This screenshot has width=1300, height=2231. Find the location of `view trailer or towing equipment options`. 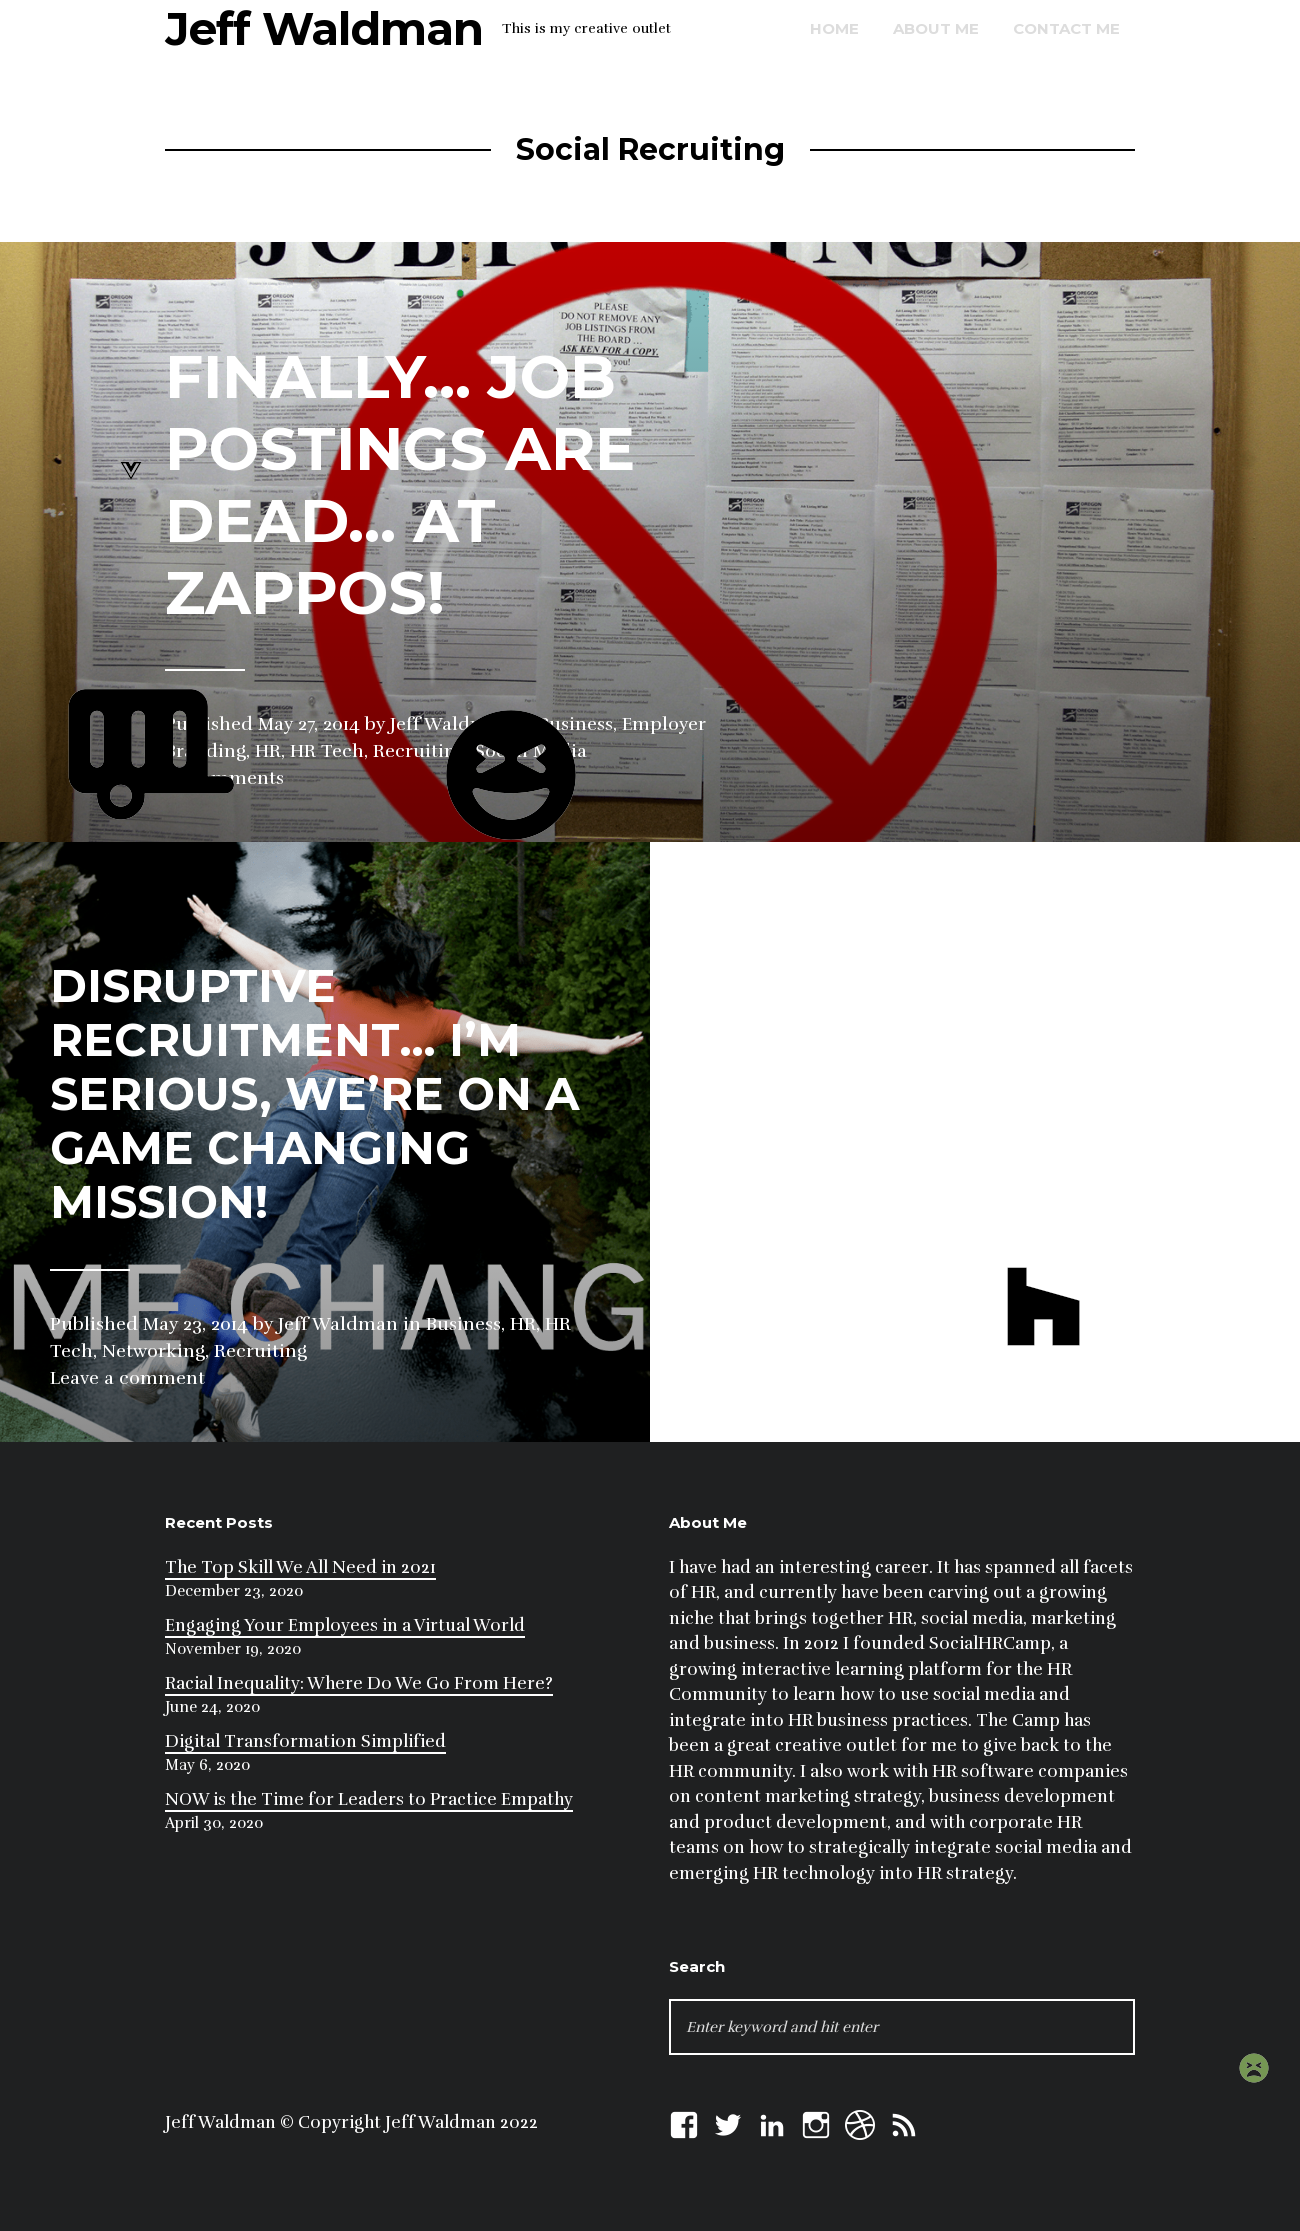

view trailer or towing equipment options is located at coordinates (147, 750).